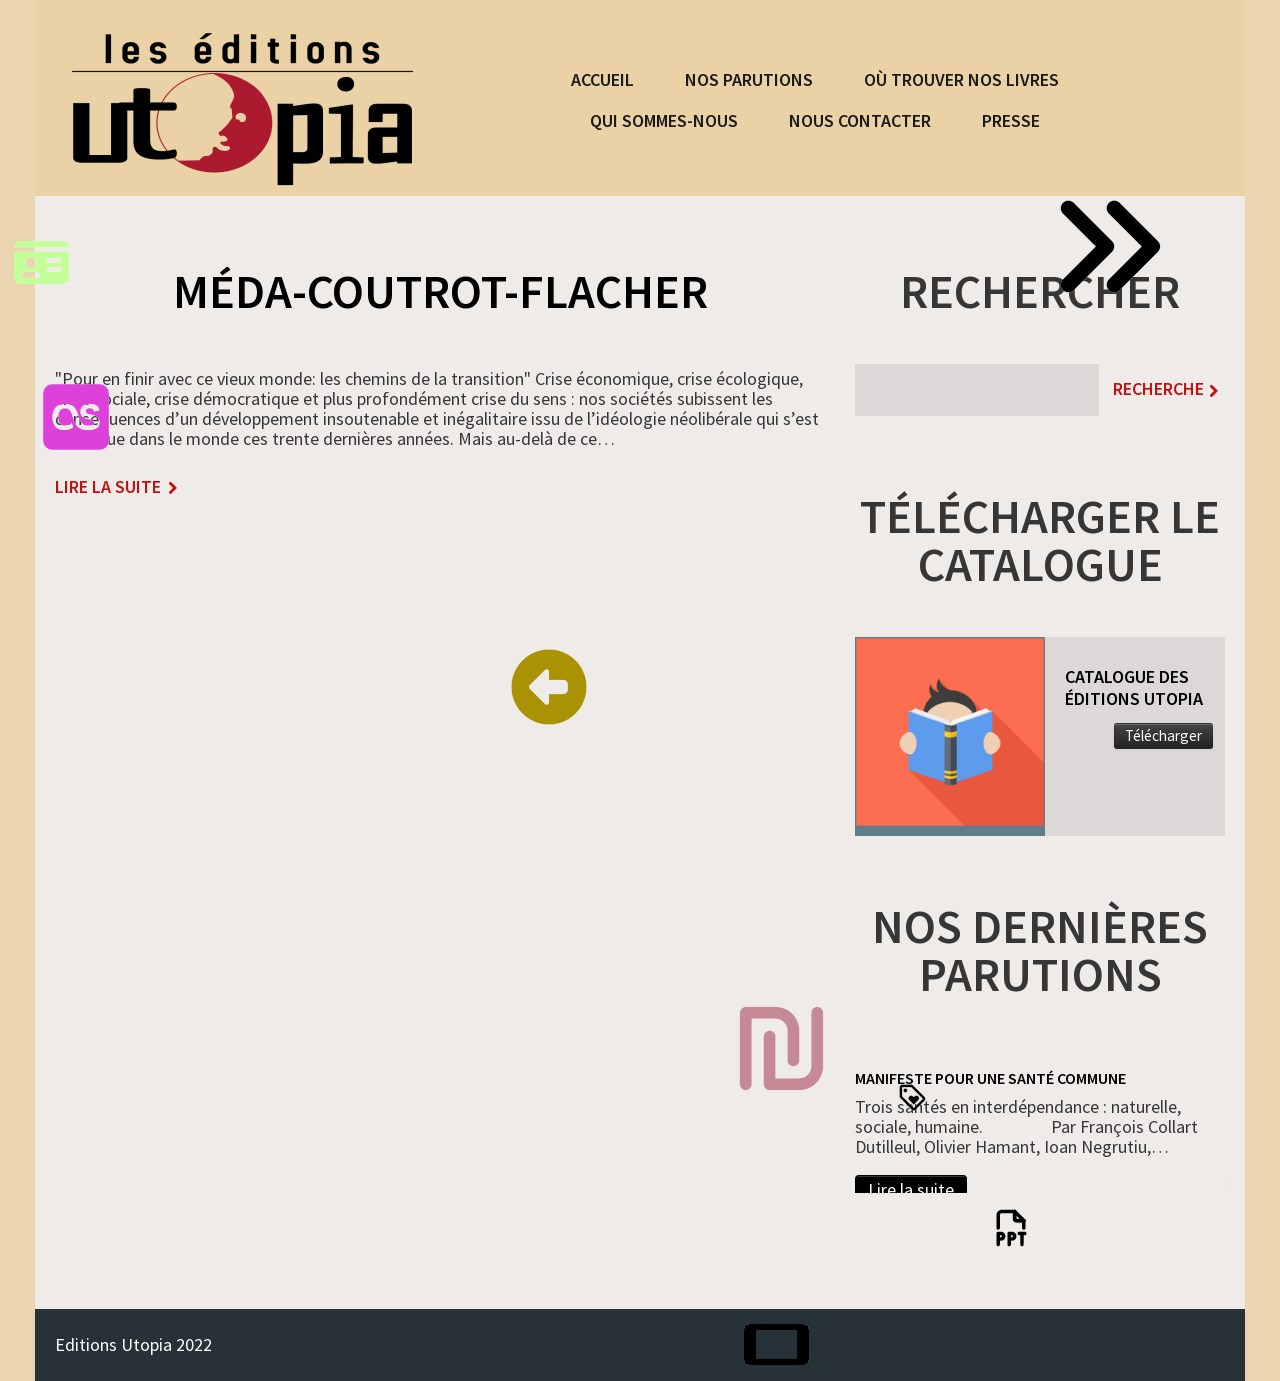  Describe the element at coordinates (776, 1344) in the screenshot. I see `rotate device to landscape orientation` at that location.